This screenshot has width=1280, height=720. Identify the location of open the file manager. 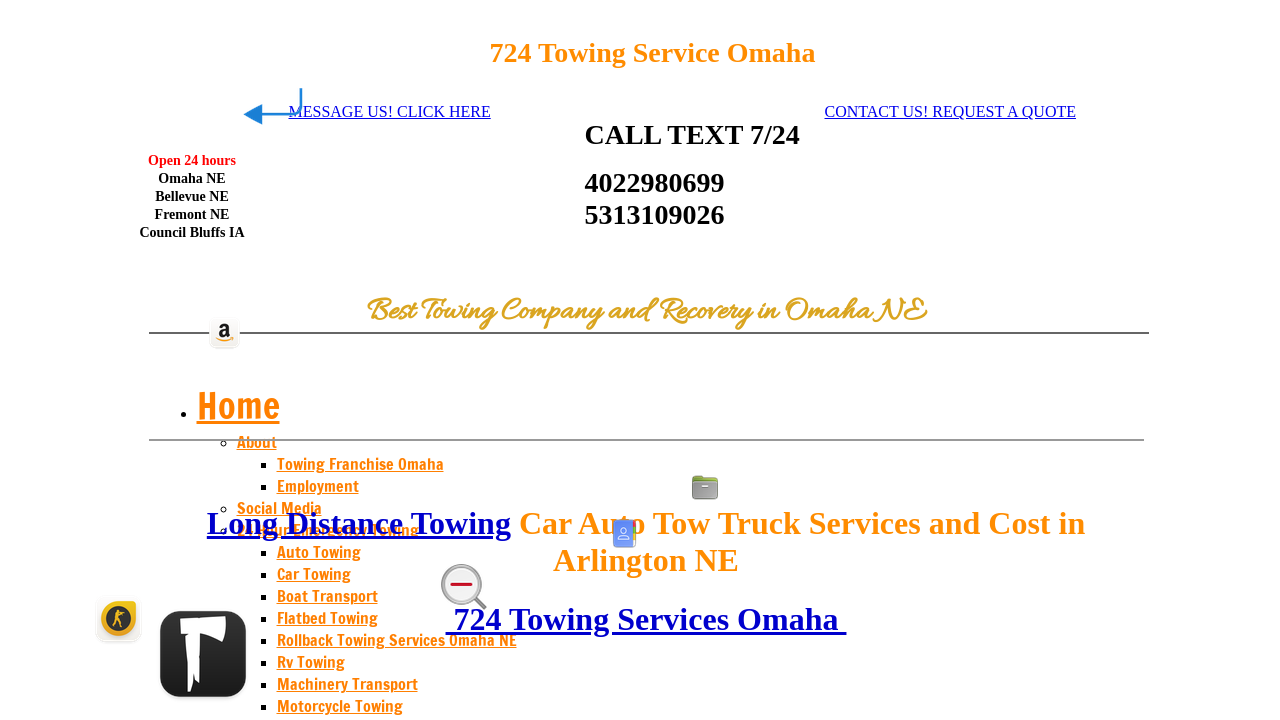
(705, 487).